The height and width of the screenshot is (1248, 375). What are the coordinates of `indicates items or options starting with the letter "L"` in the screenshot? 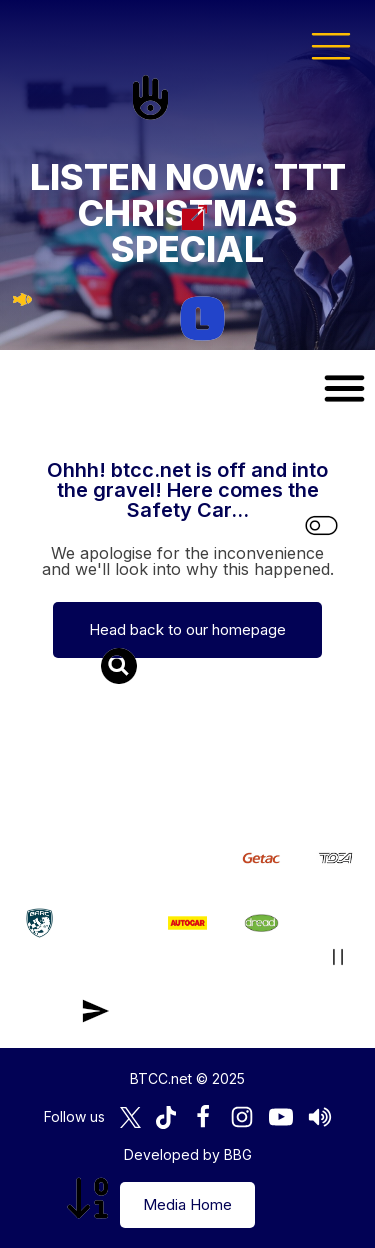 It's located at (202, 318).